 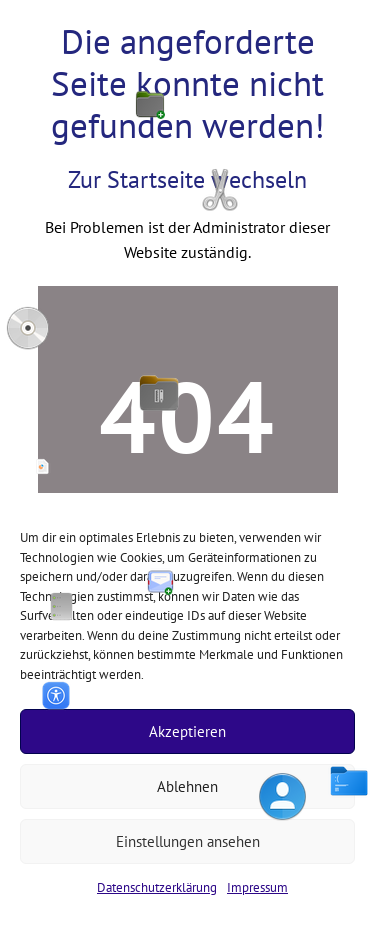 I want to click on cut selected content to clipboard, so click(x=220, y=190).